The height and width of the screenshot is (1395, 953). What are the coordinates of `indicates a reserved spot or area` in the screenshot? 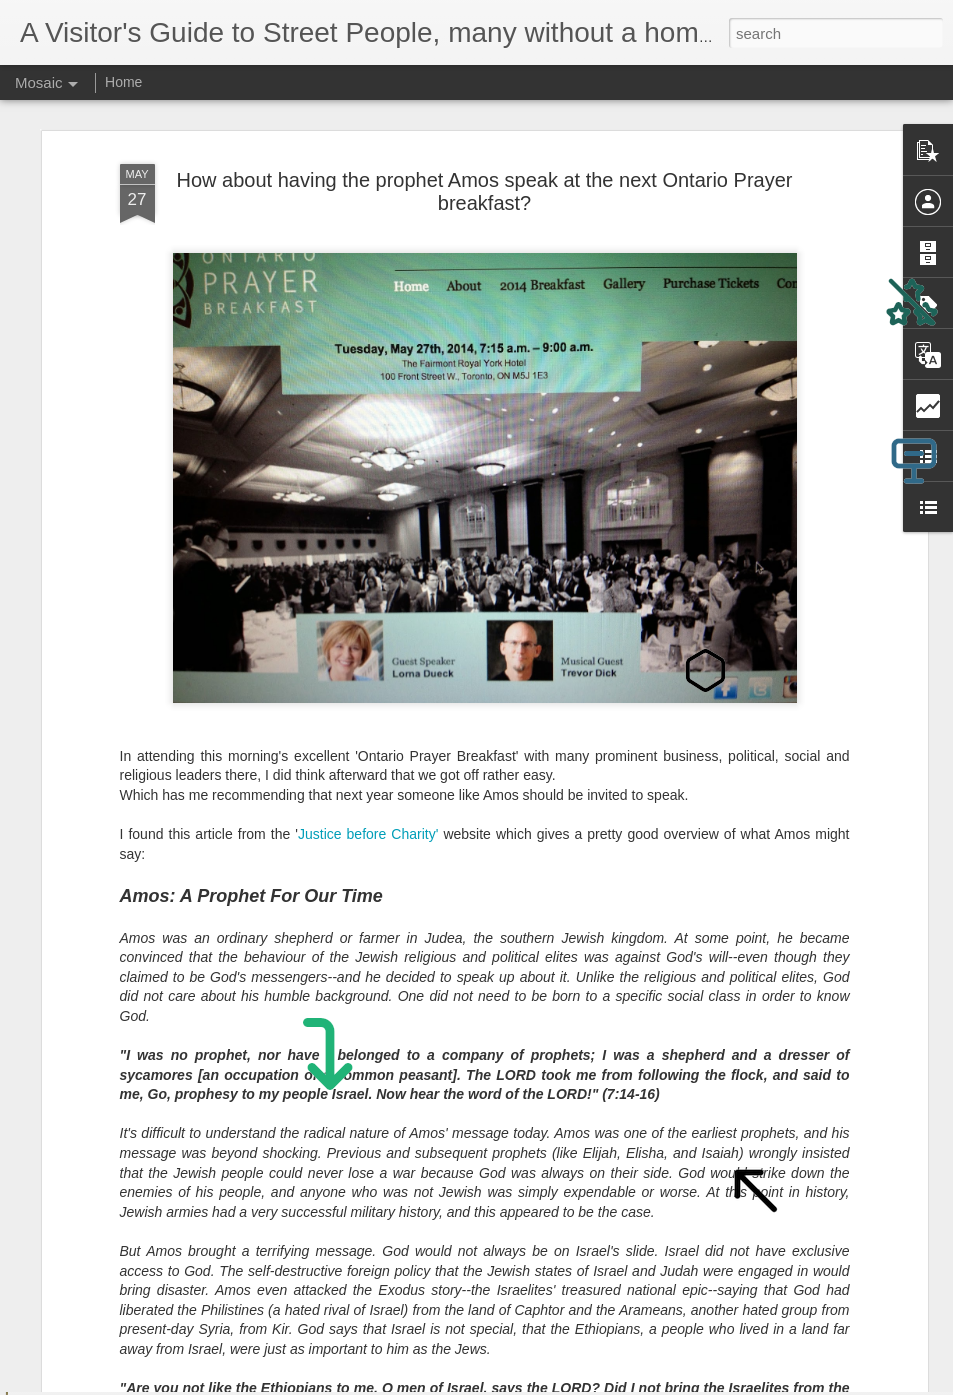 It's located at (914, 461).